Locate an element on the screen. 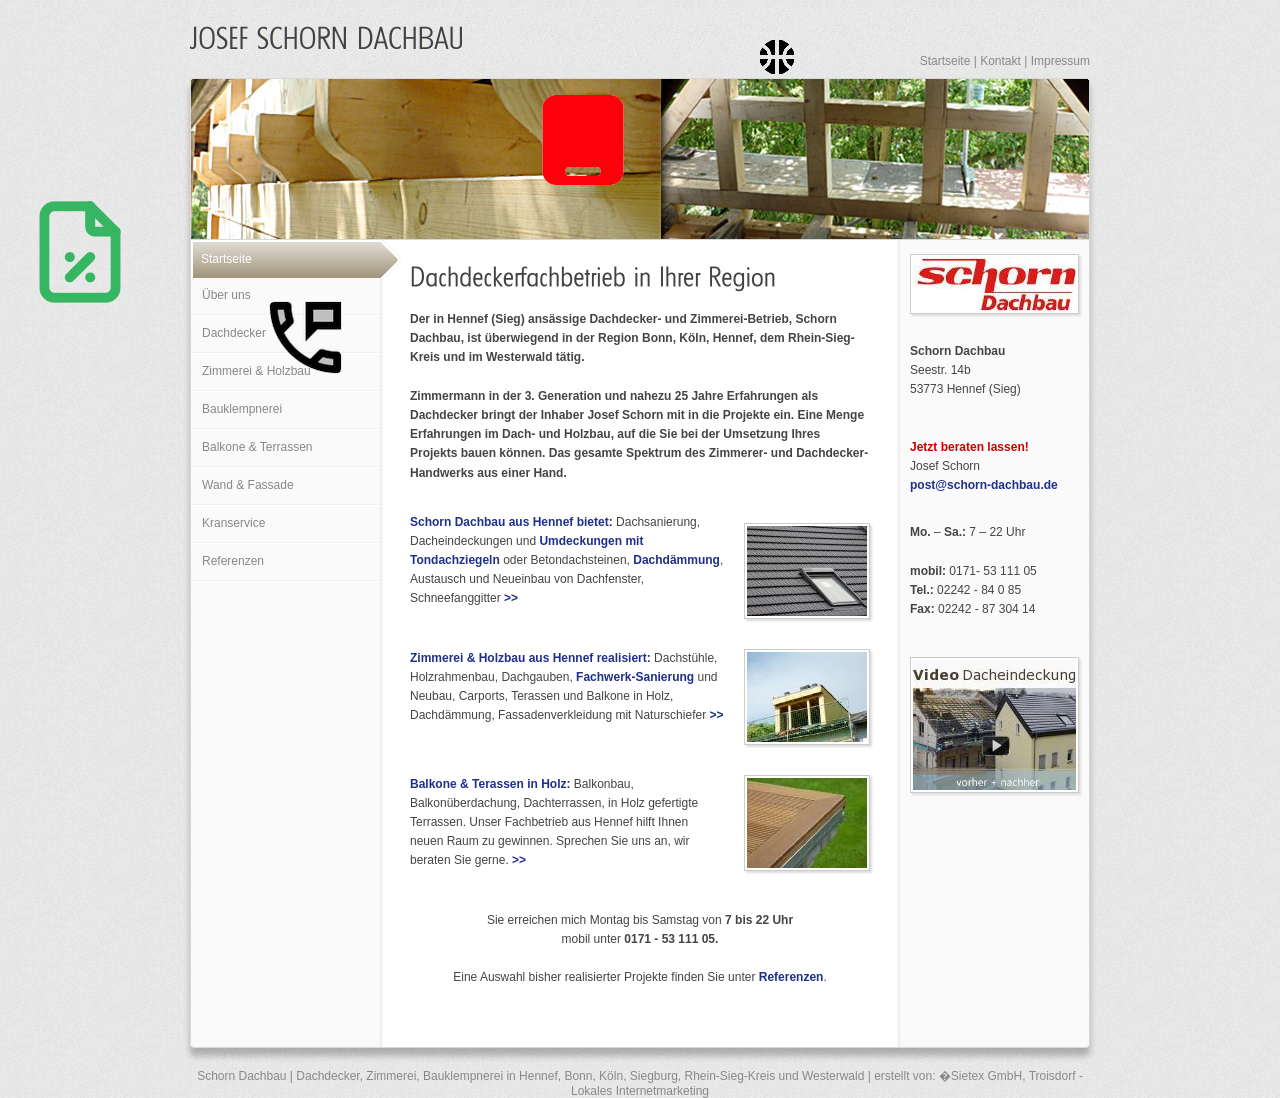  view document with percentage or discount details is located at coordinates (80, 252).